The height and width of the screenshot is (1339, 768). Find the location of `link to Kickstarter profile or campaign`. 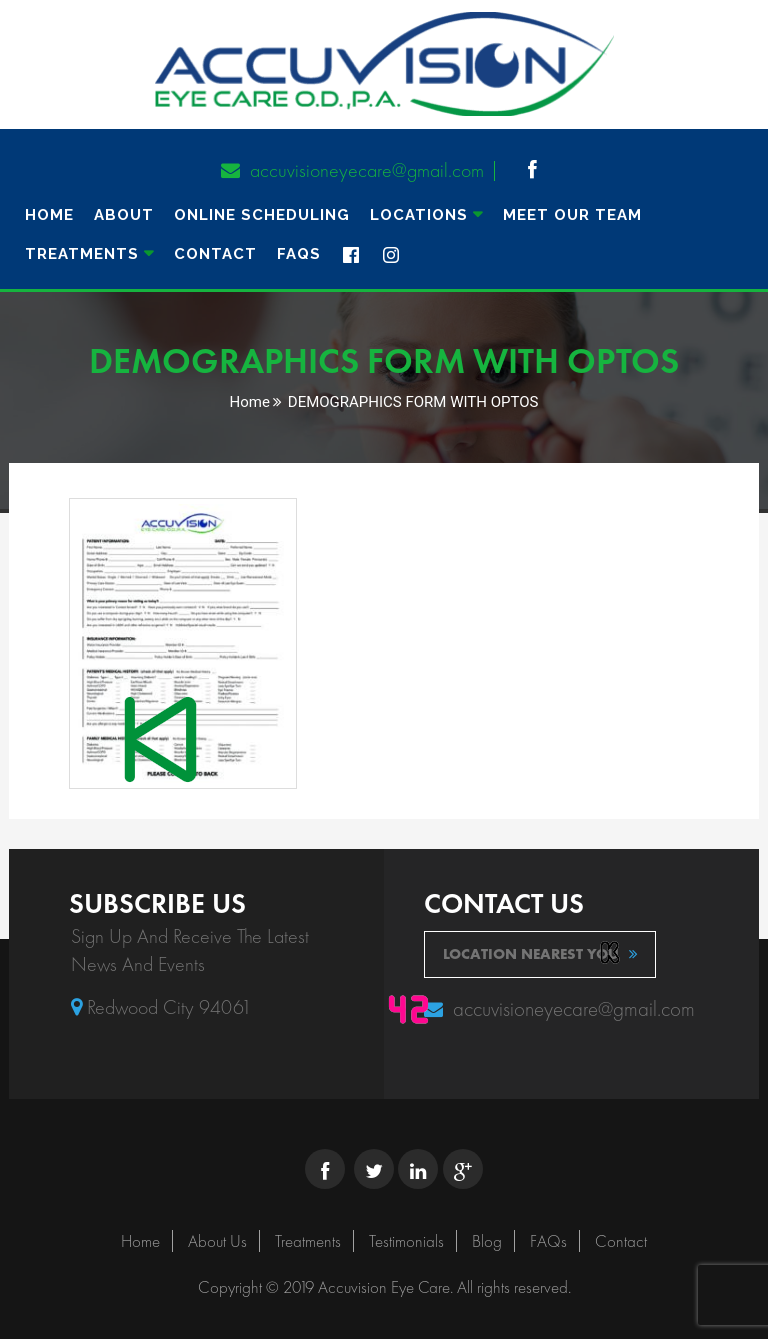

link to Kickstarter profile or campaign is located at coordinates (609, 952).